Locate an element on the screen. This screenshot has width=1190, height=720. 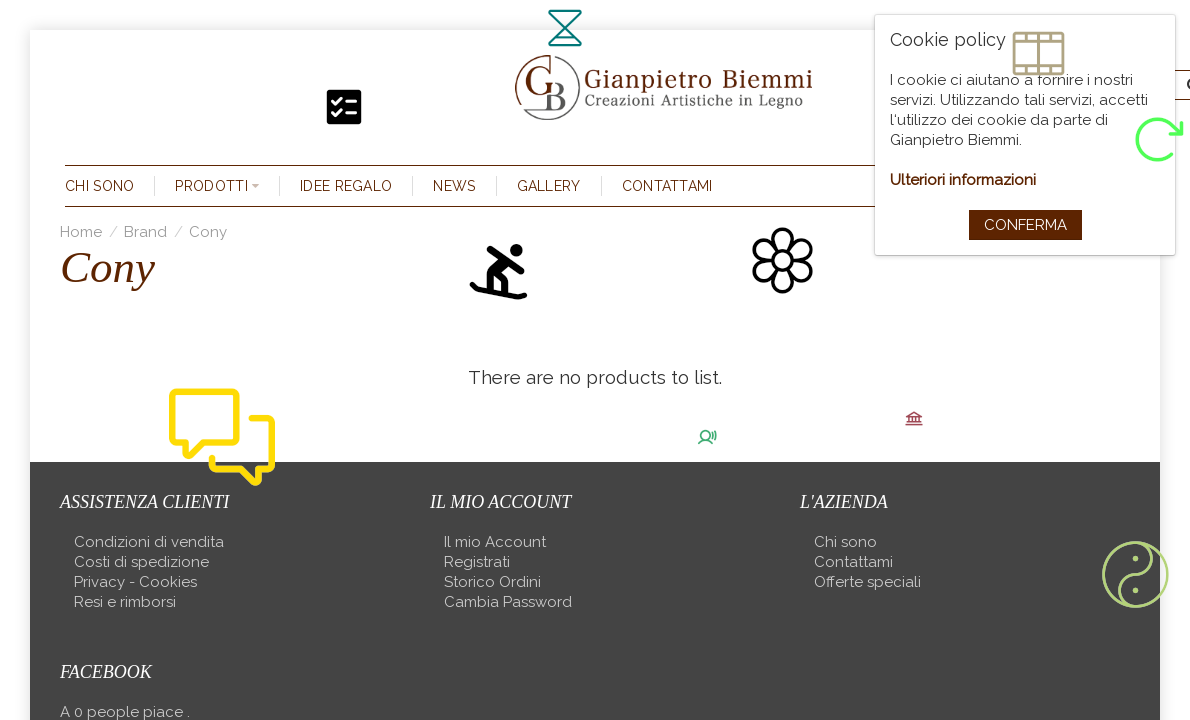
snowboarding activity or winter sports category is located at coordinates (501, 271).